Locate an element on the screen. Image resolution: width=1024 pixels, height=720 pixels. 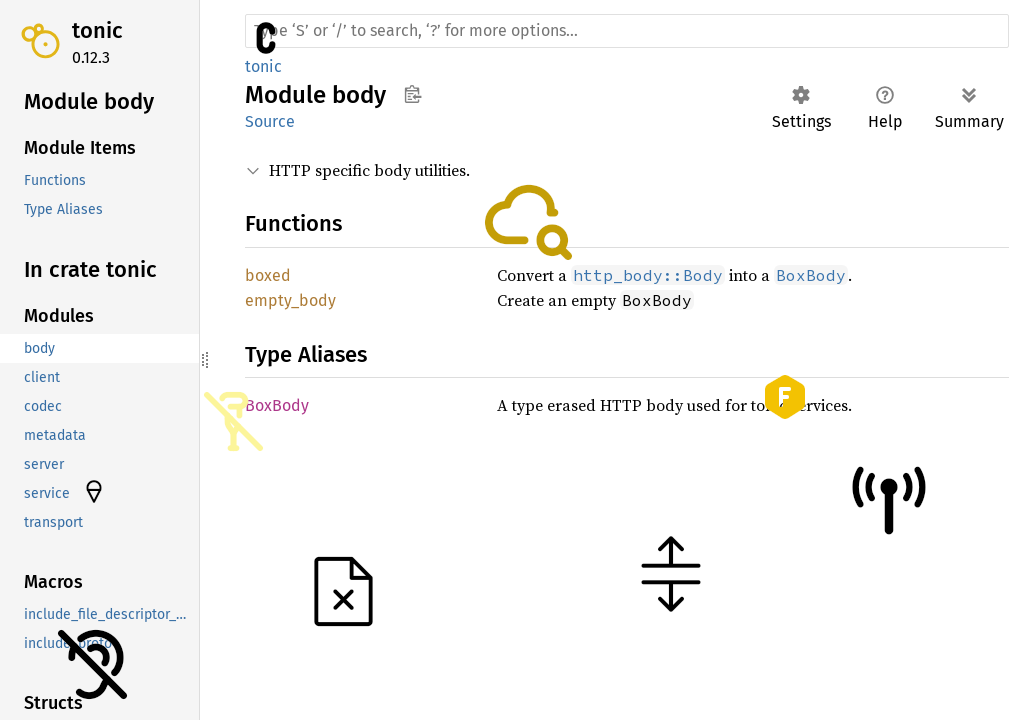
indicates crutches or mobility aid not needed is located at coordinates (233, 421).